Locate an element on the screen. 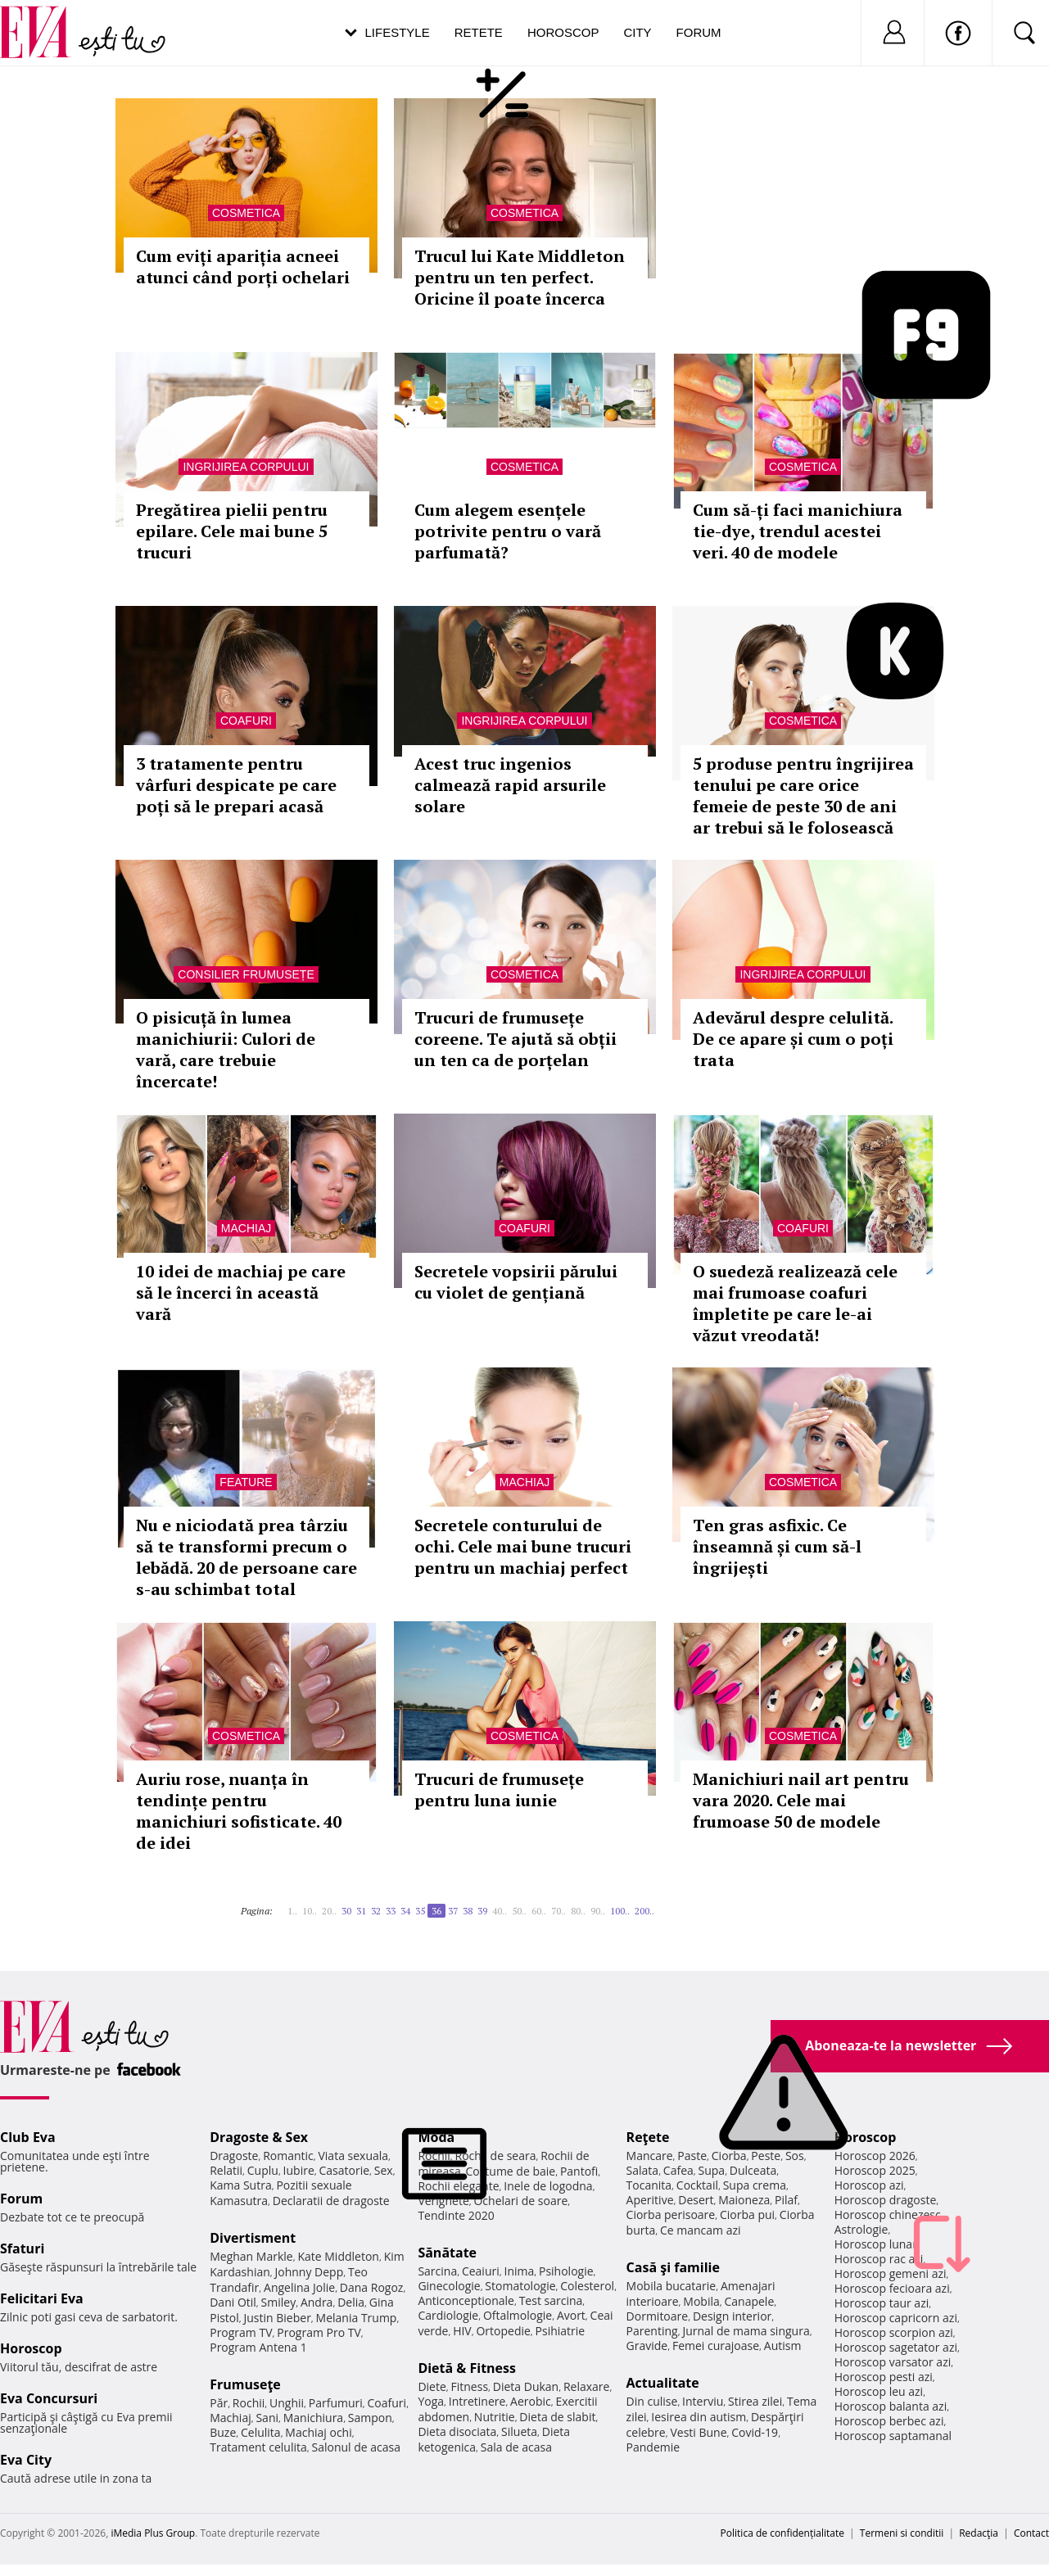 The width and height of the screenshot is (1049, 2576). toggle between addition and equals operations is located at coordinates (502, 94).